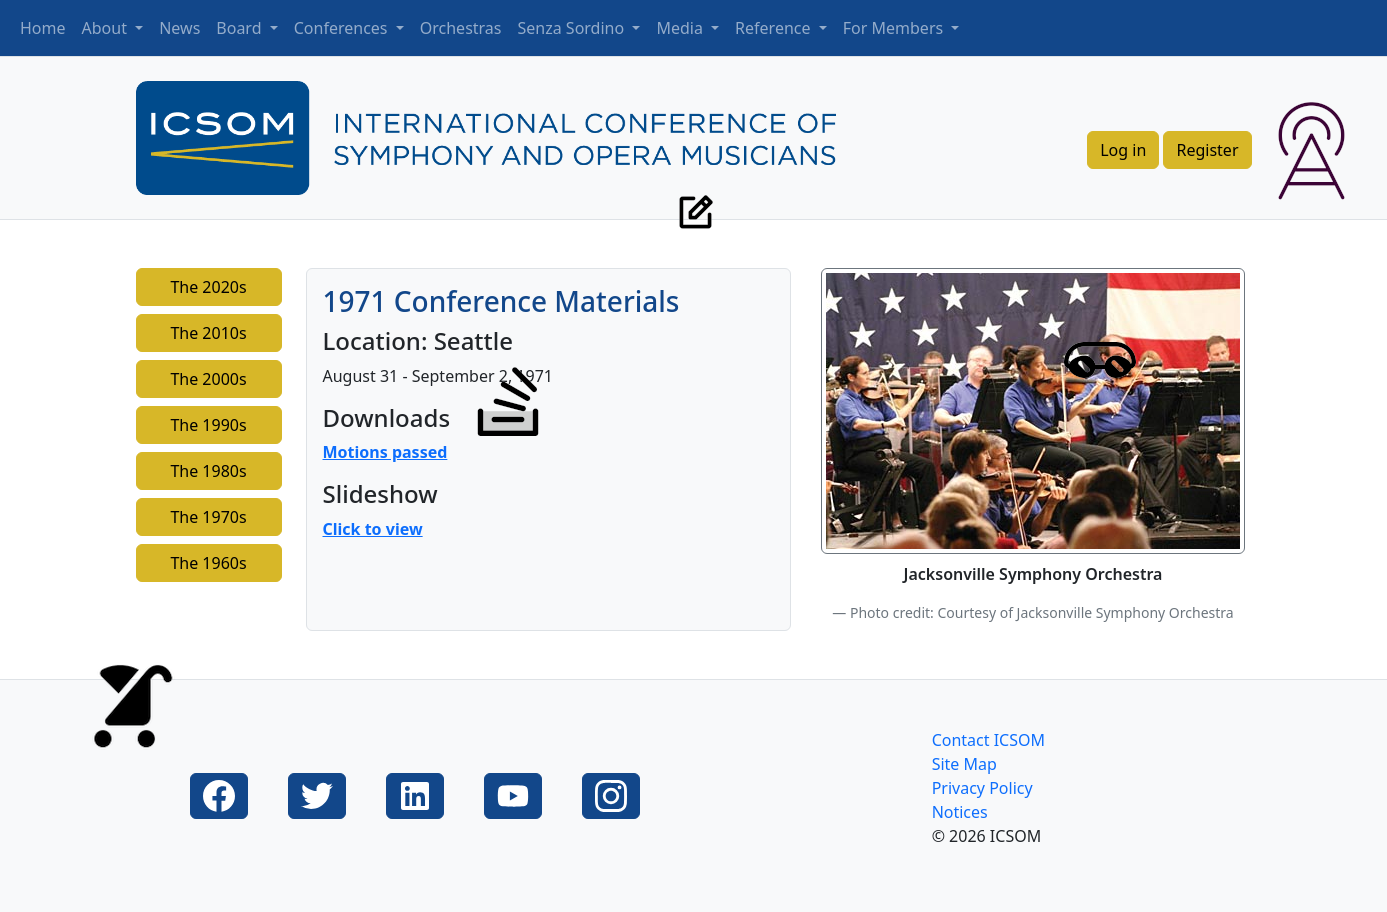 The width and height of the screenshot is (1387, 912). What do you see at coordinates (1311, 152) in the screenshot?
I see `indicates cellular network signal or connectivity` at bounding box center [1311, 152].